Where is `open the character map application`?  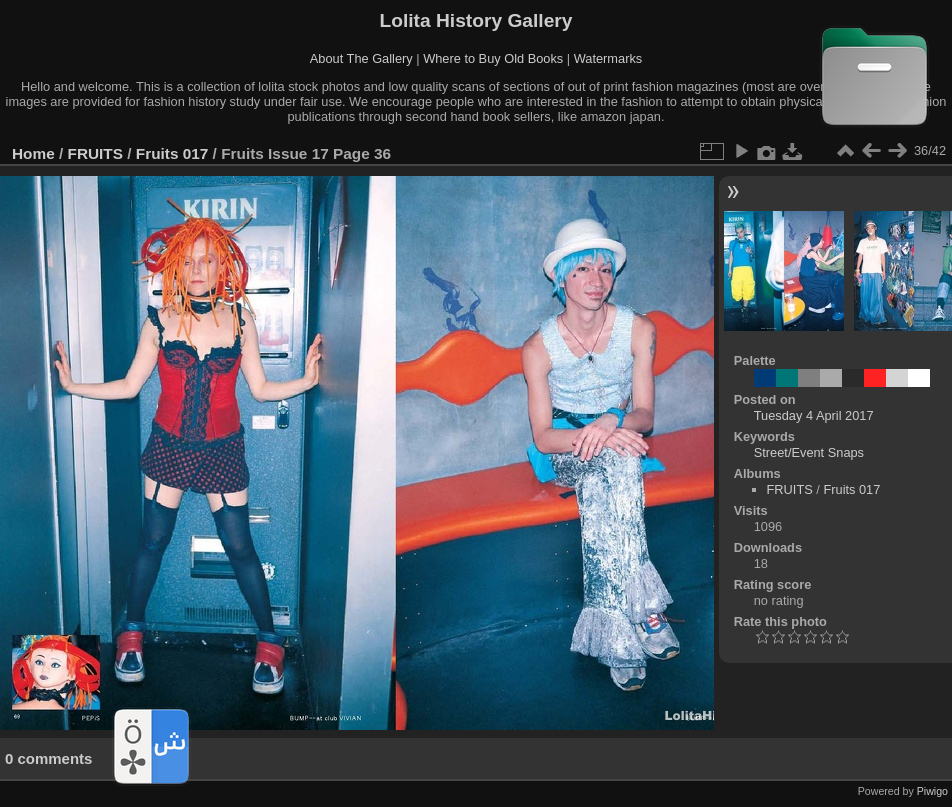 open the character map application is located at coordinates (151, 746).